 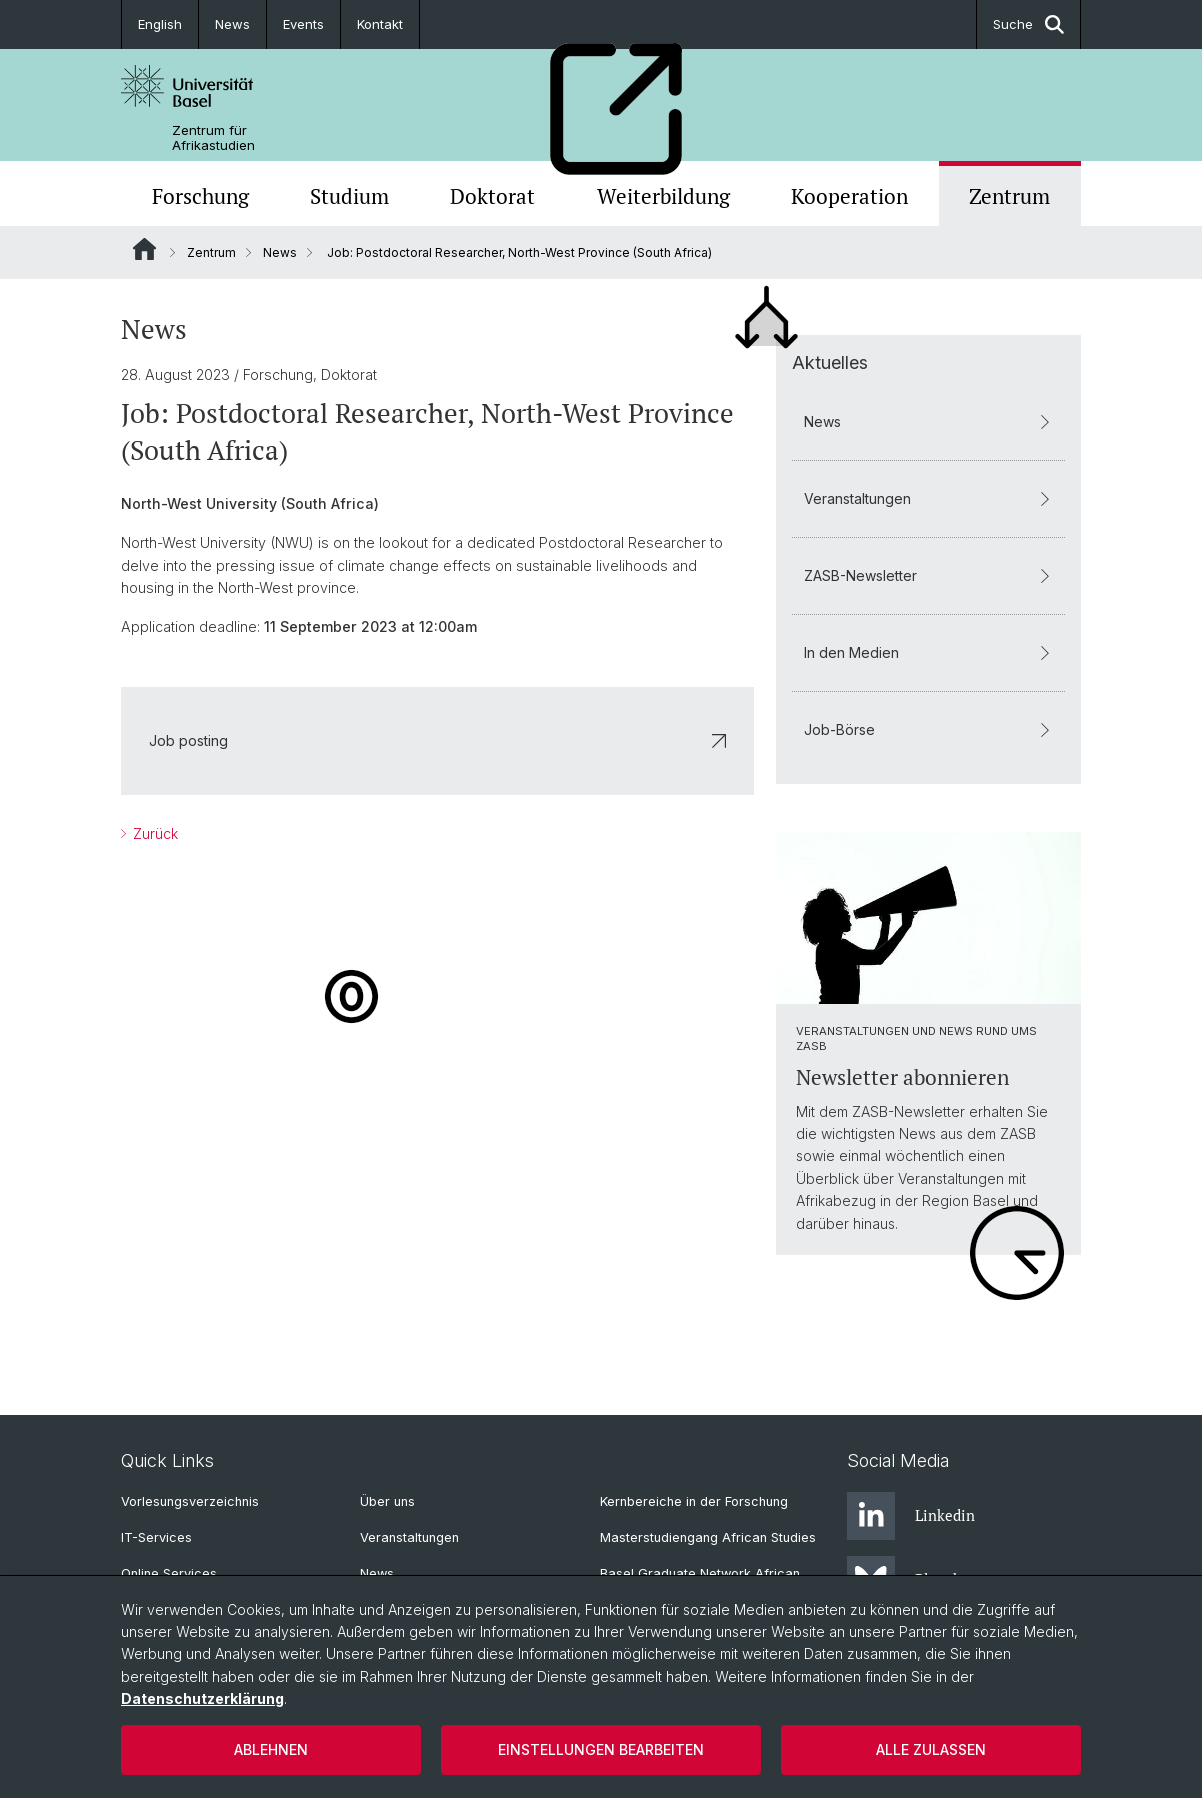 I want to click on indicates zero items or notifications, so click(x=351, y=996).